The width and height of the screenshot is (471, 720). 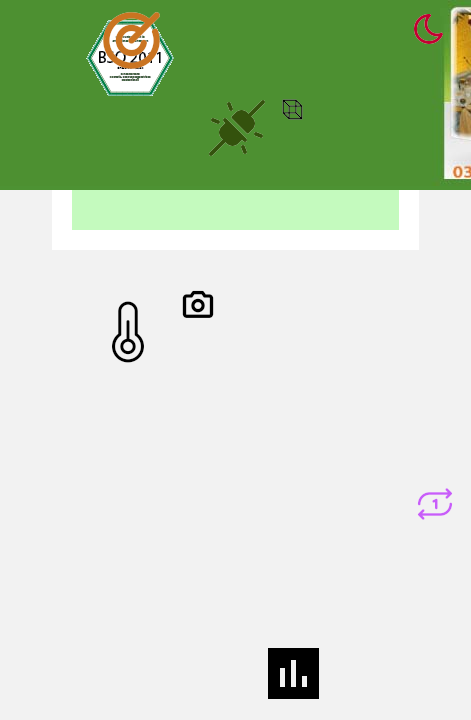 What do you see at coordinates (292, 109) in the screenshot?
I see `view 3D model or object` at bounding box center [292, 109].